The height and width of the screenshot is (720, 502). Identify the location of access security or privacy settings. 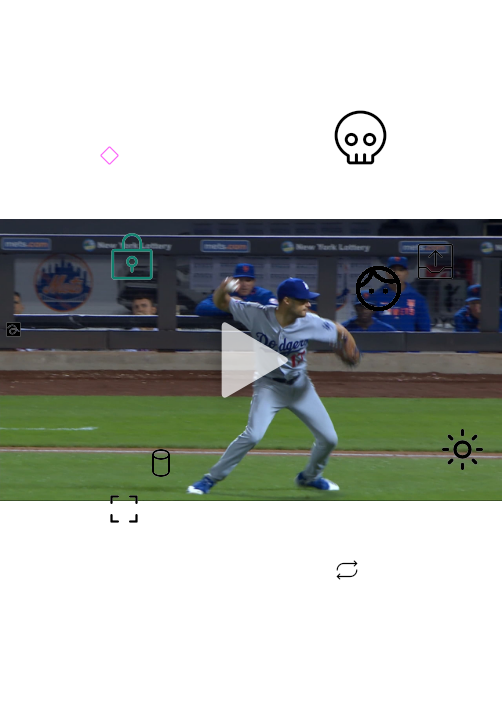
(132, 259).